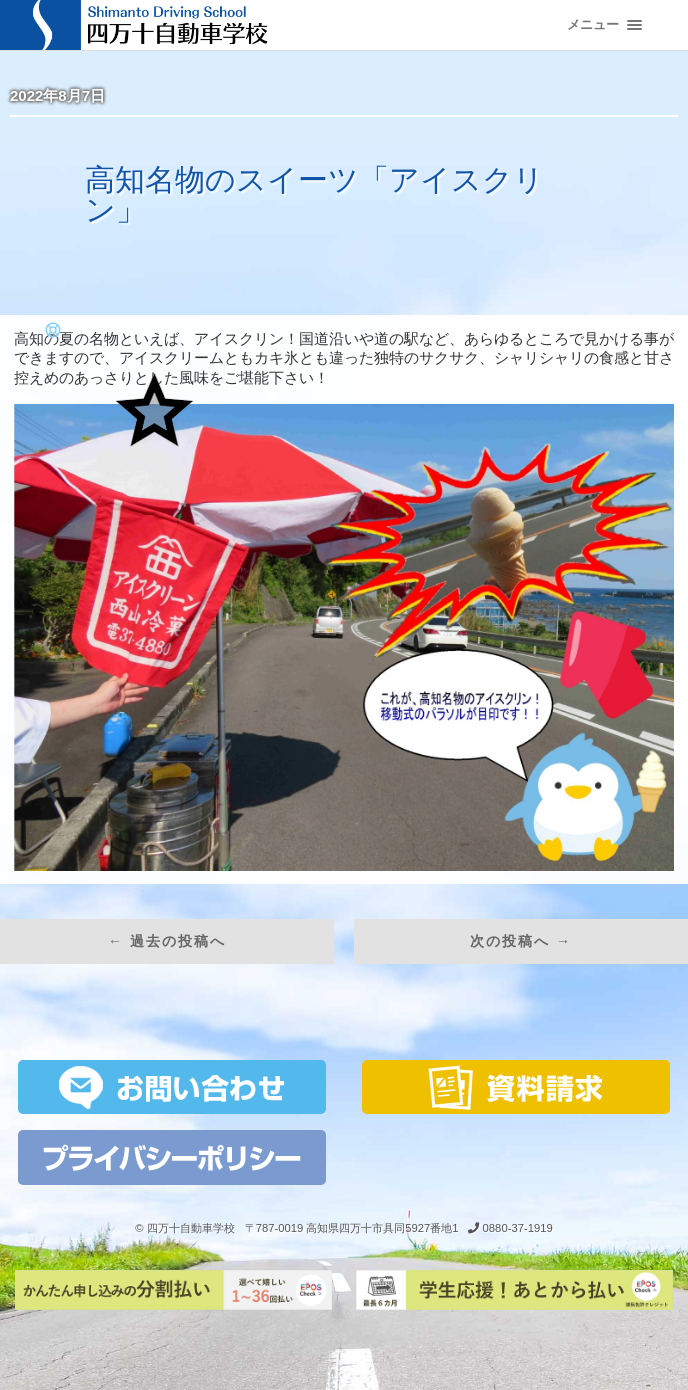  Describe the element at coordinates (53, 330) in the screenshot. I see `access help or support center` at that location.